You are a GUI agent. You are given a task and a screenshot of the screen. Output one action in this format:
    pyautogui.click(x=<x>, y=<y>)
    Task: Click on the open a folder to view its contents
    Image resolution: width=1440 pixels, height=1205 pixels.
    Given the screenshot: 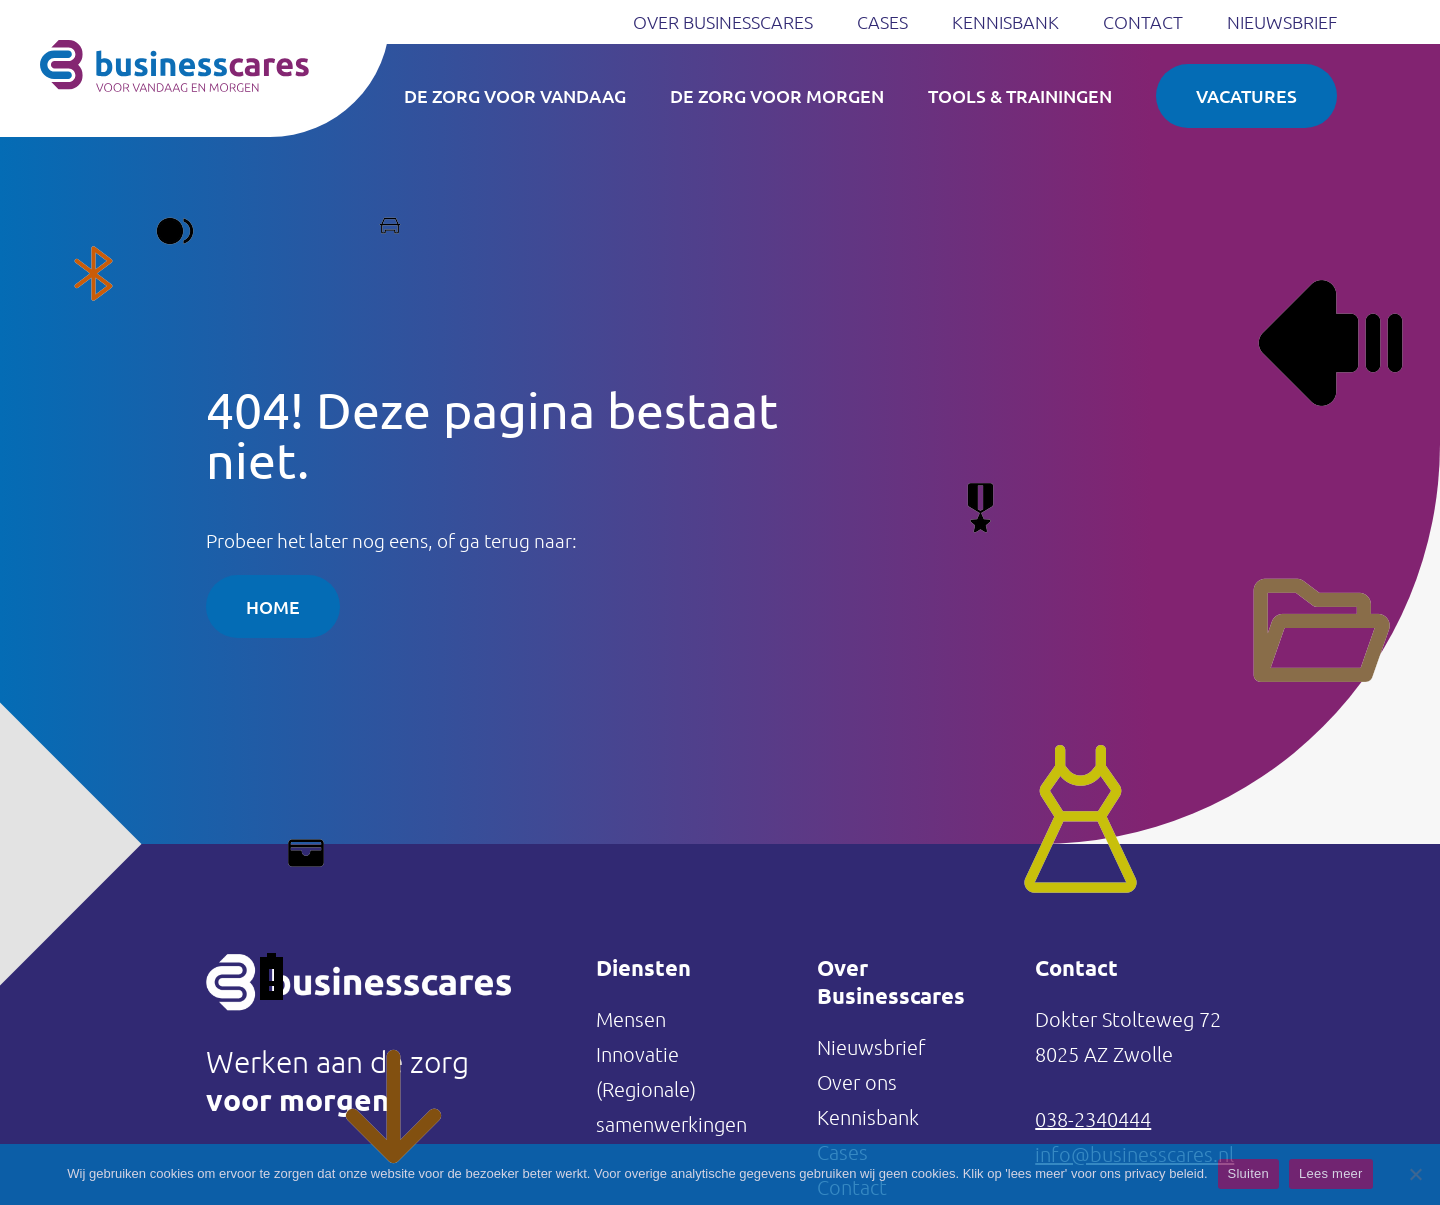 What is the action you would take?
    pyautogui.click(x=1317, y=628)
    